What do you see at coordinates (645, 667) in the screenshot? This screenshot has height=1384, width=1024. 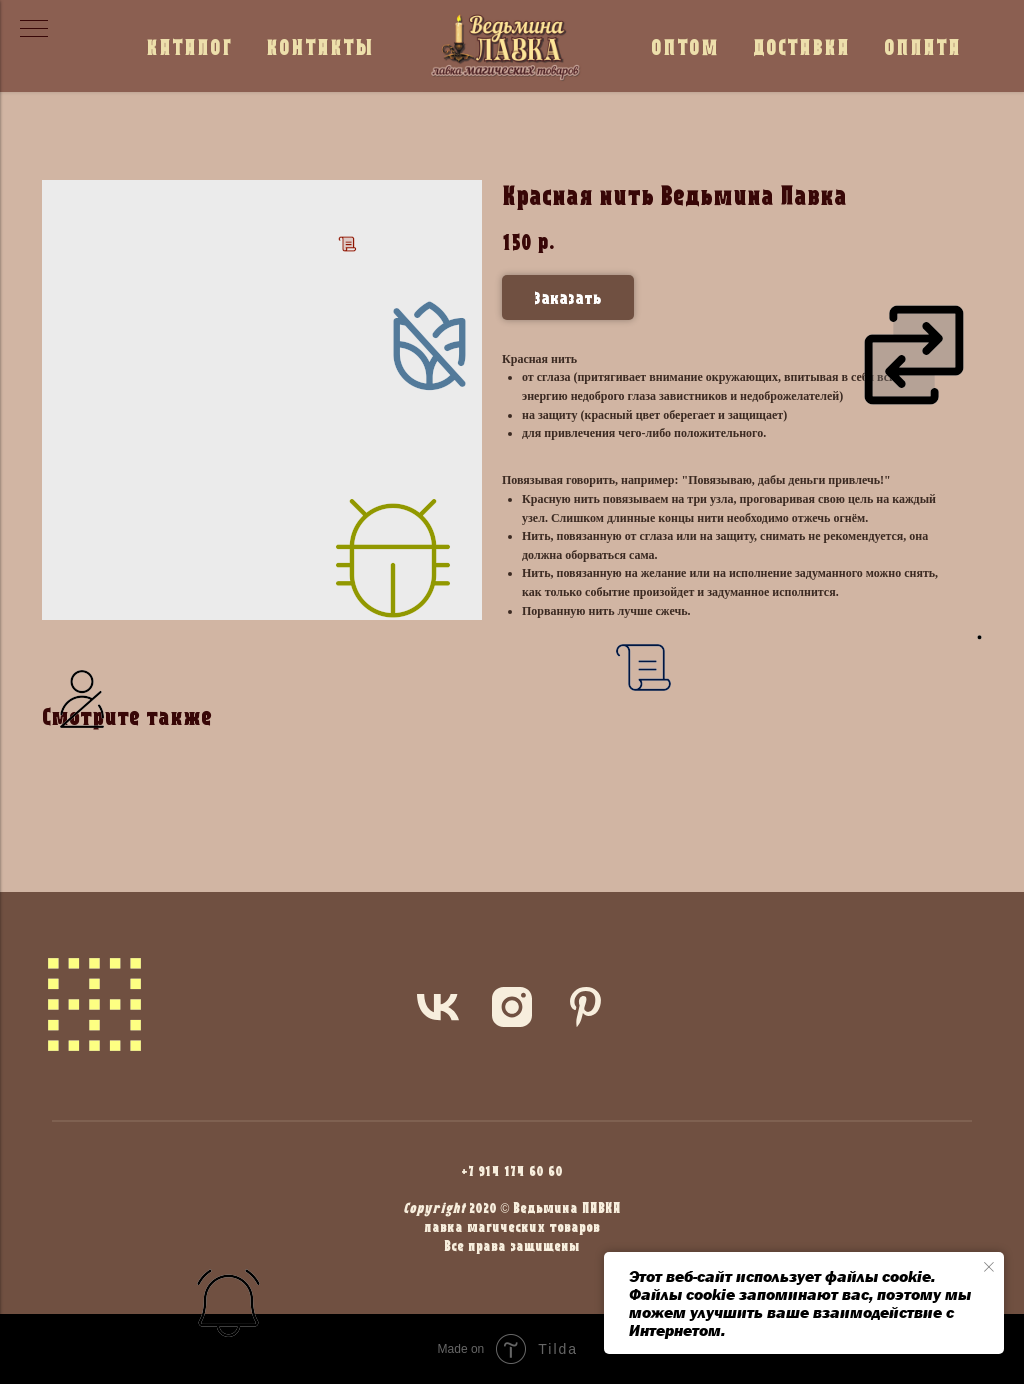 I see `view document or manuscript` at bounding box center [645, 667].